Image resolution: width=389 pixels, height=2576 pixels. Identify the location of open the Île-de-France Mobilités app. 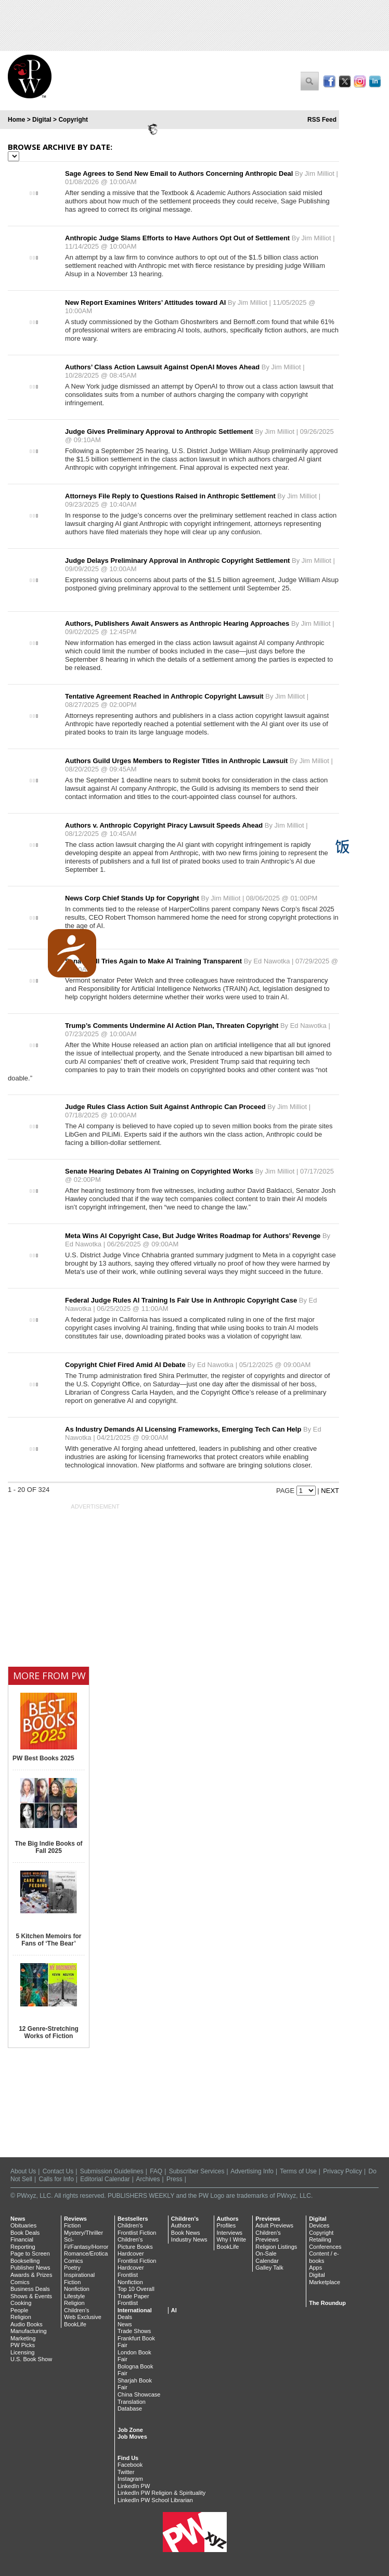
(72, 953).